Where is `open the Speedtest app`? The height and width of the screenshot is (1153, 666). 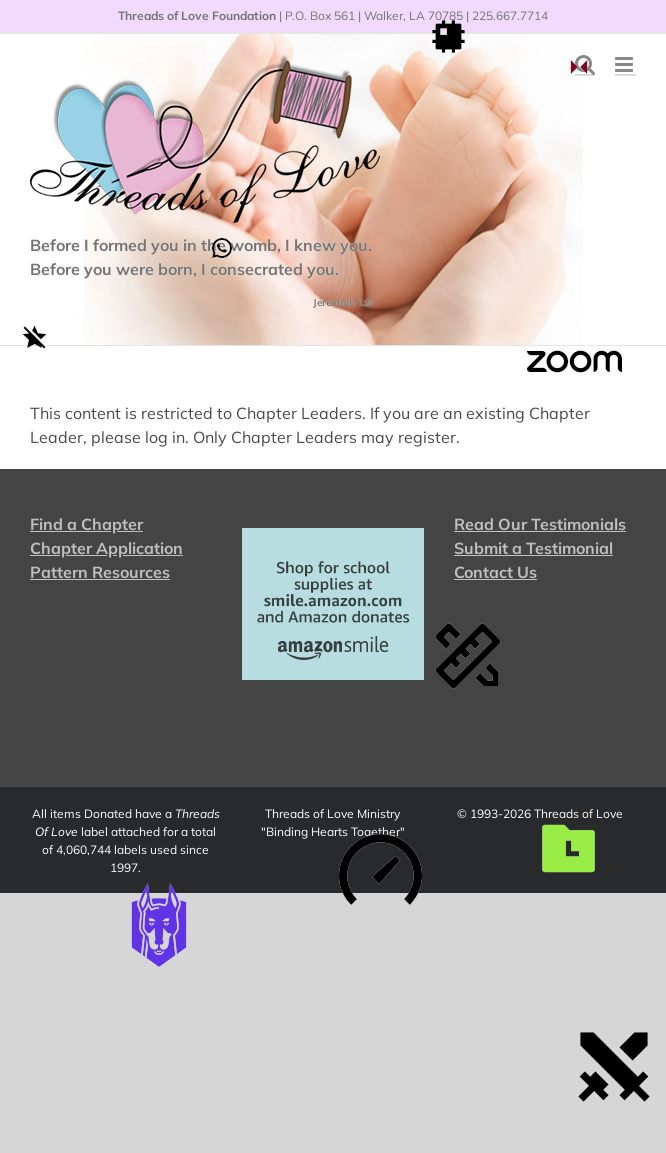
open the Speedtest app is located at coordinates (380, 869).